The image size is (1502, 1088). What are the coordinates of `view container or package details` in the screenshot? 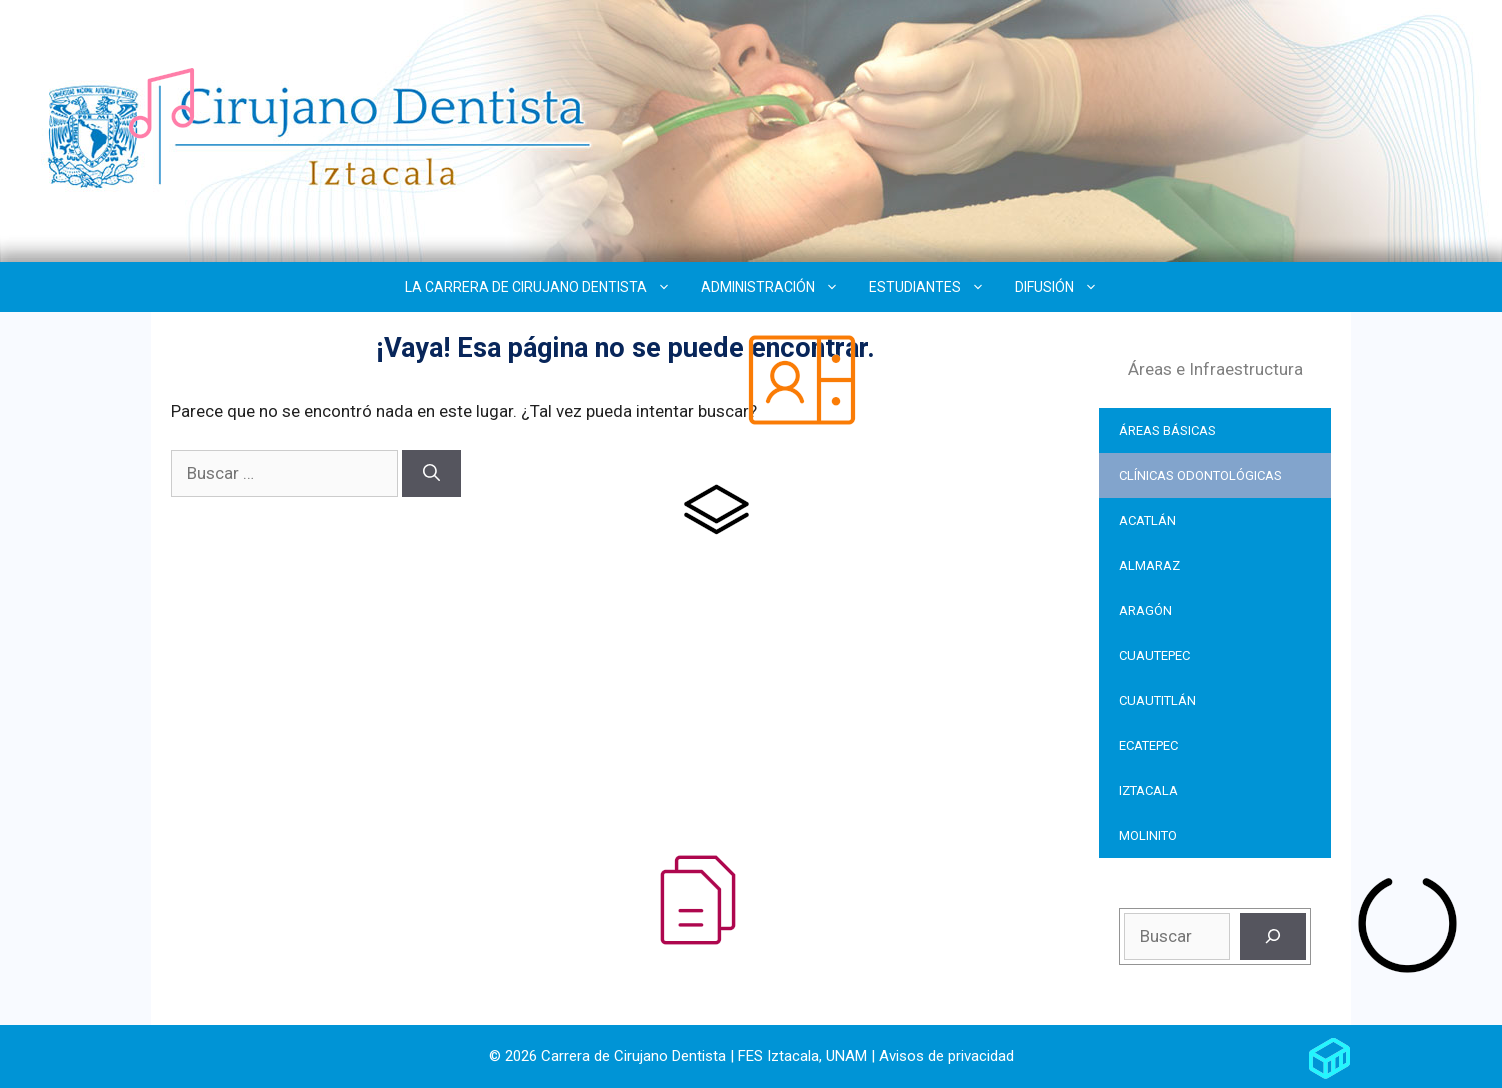 It's located at (1329, 1058).